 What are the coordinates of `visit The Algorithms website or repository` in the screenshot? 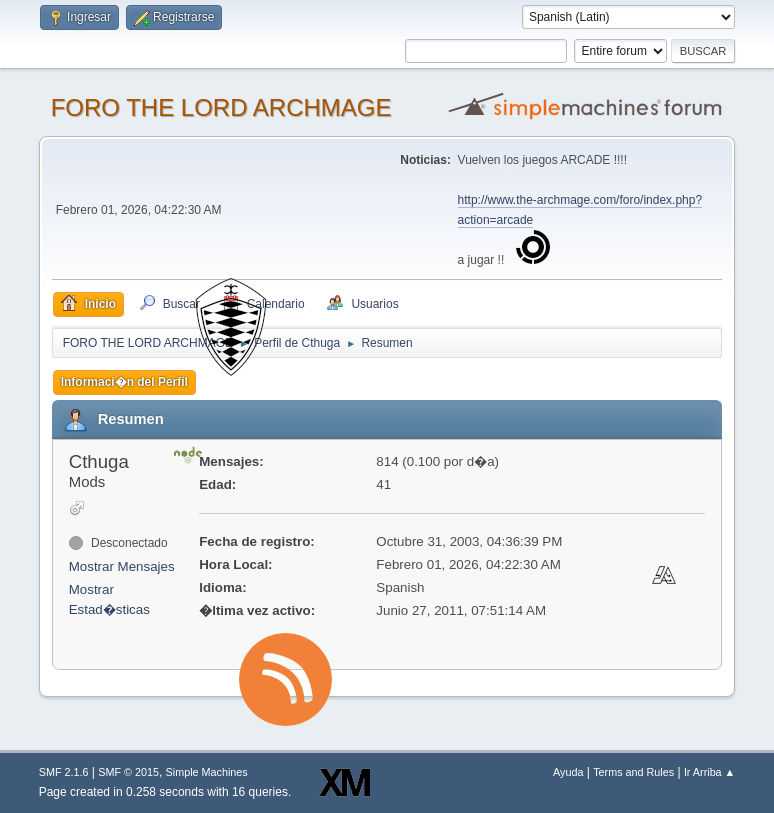 It's located at (664, 575).